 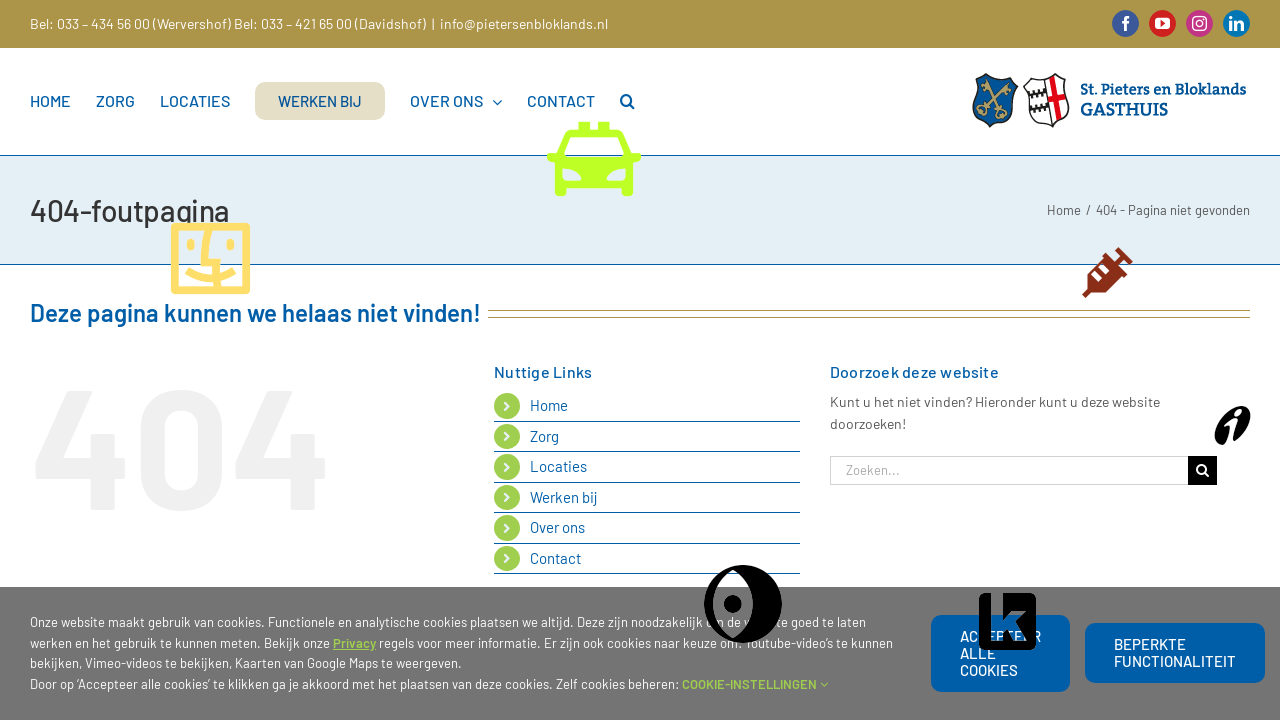 What do you see at coordinates (1108, 272) in the screenshot?
I see `access medical or vaccination records` at bounding box center [1108, 272].